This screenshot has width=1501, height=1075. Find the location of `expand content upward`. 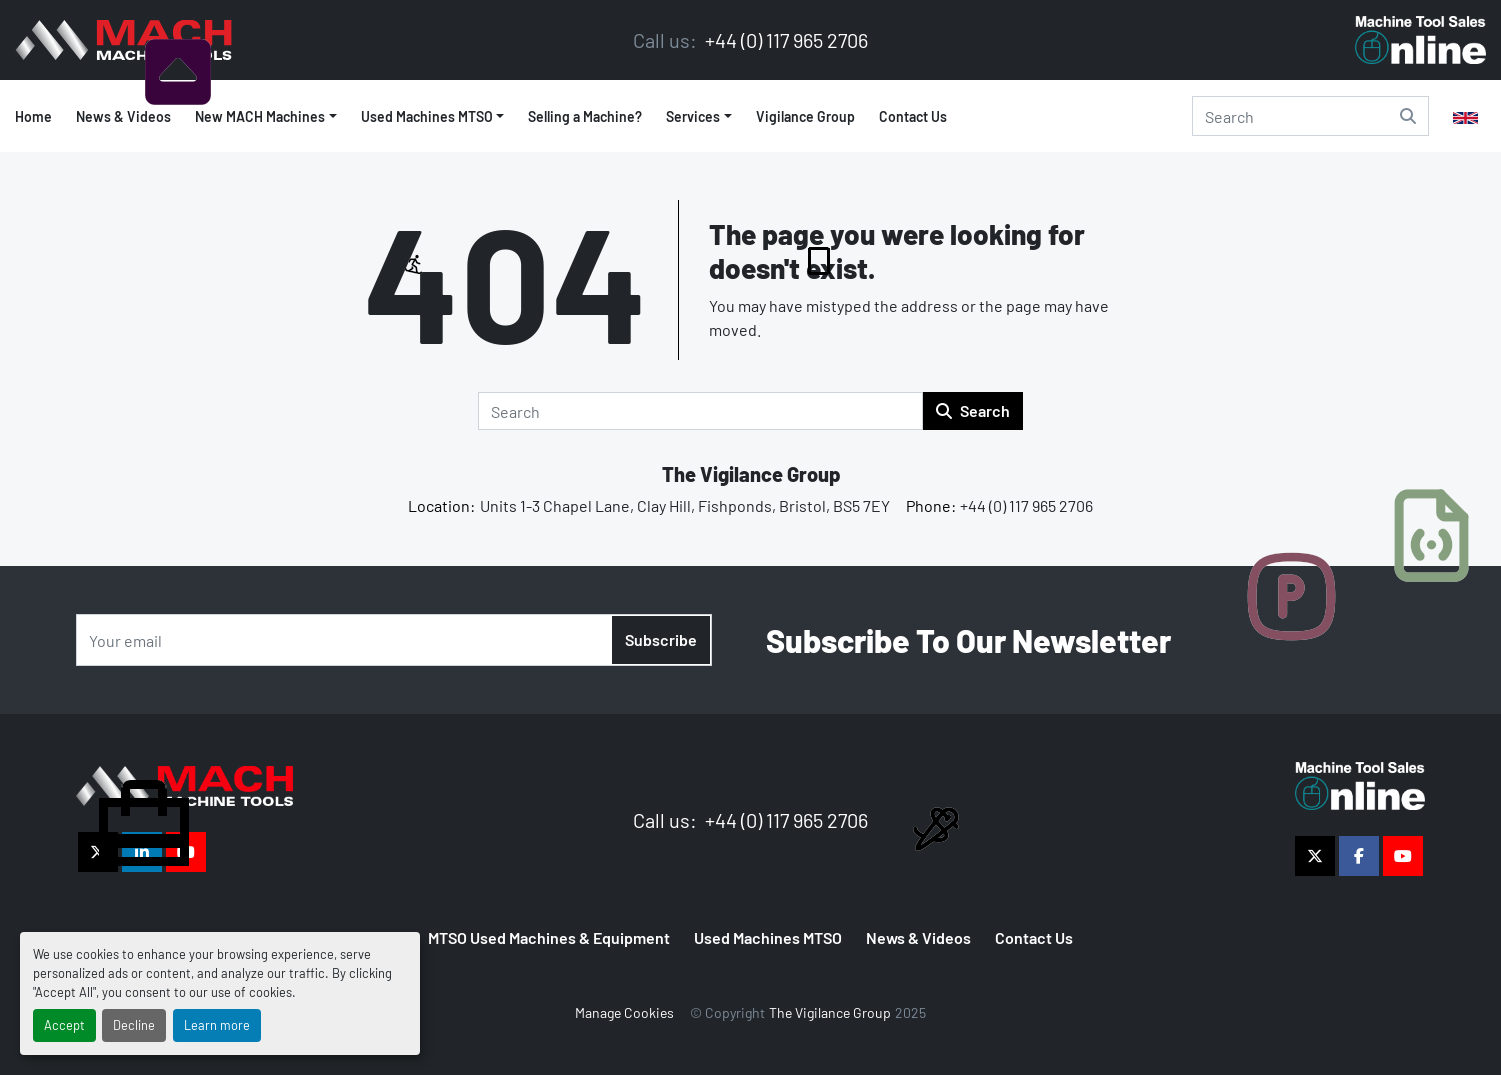

expand content upward is located at coordinates (178, 72).